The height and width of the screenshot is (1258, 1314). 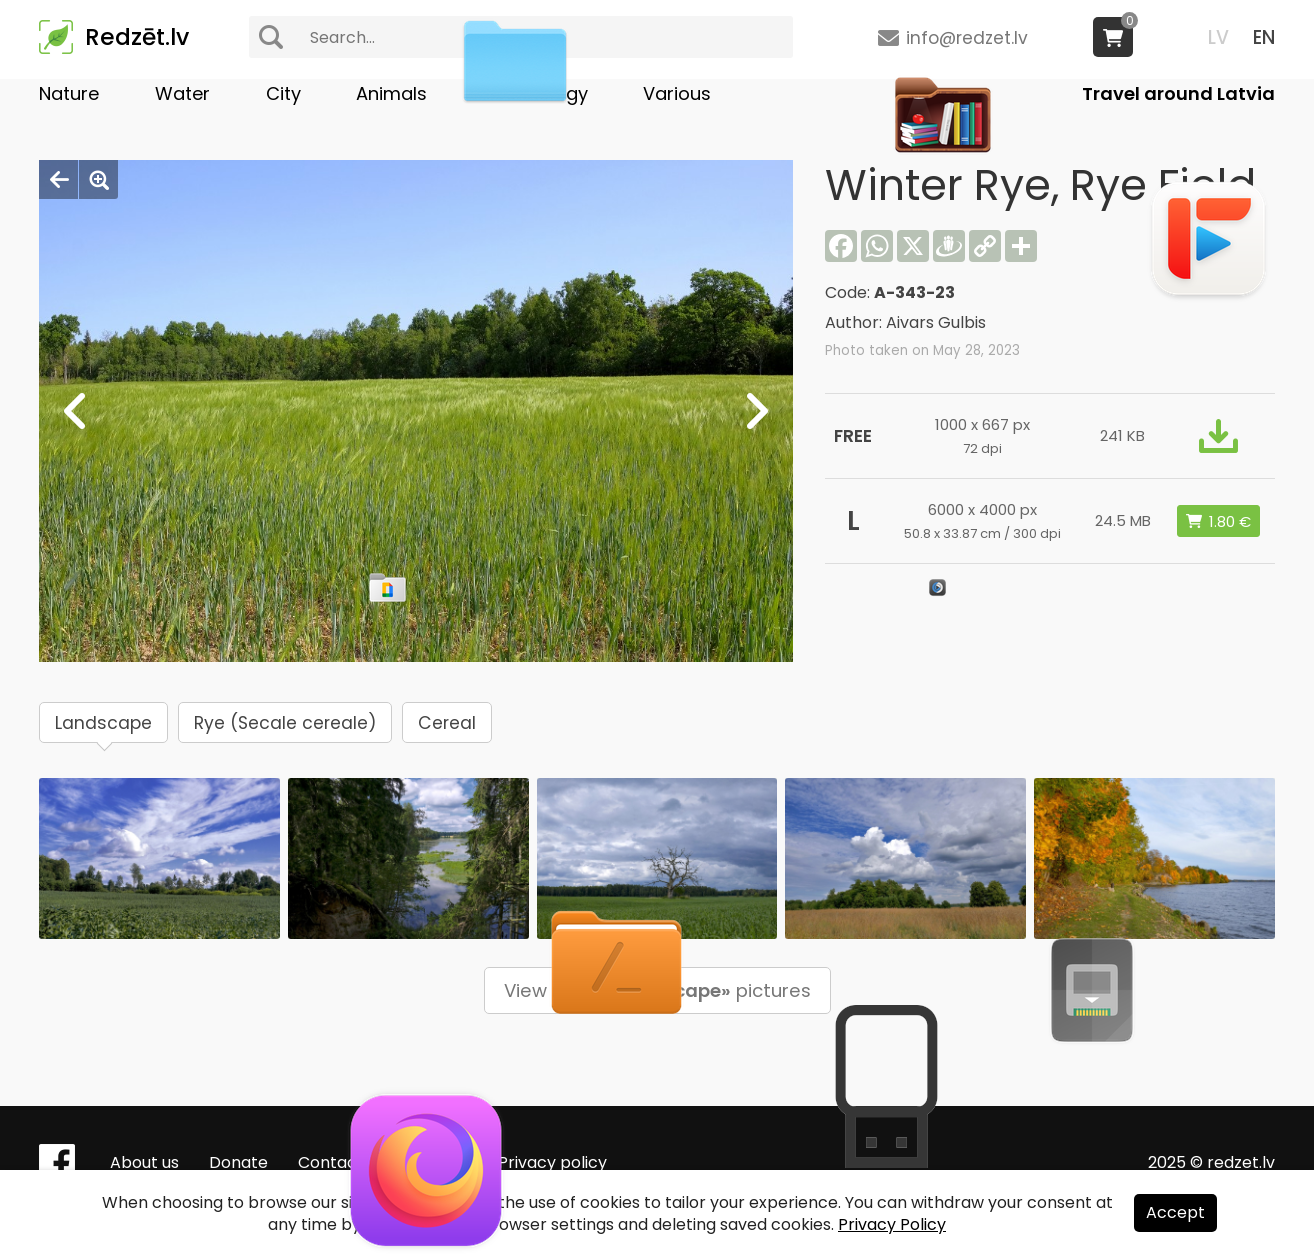 I want to click on eject or safely remove USB drive, so click(x=886, y=1086).